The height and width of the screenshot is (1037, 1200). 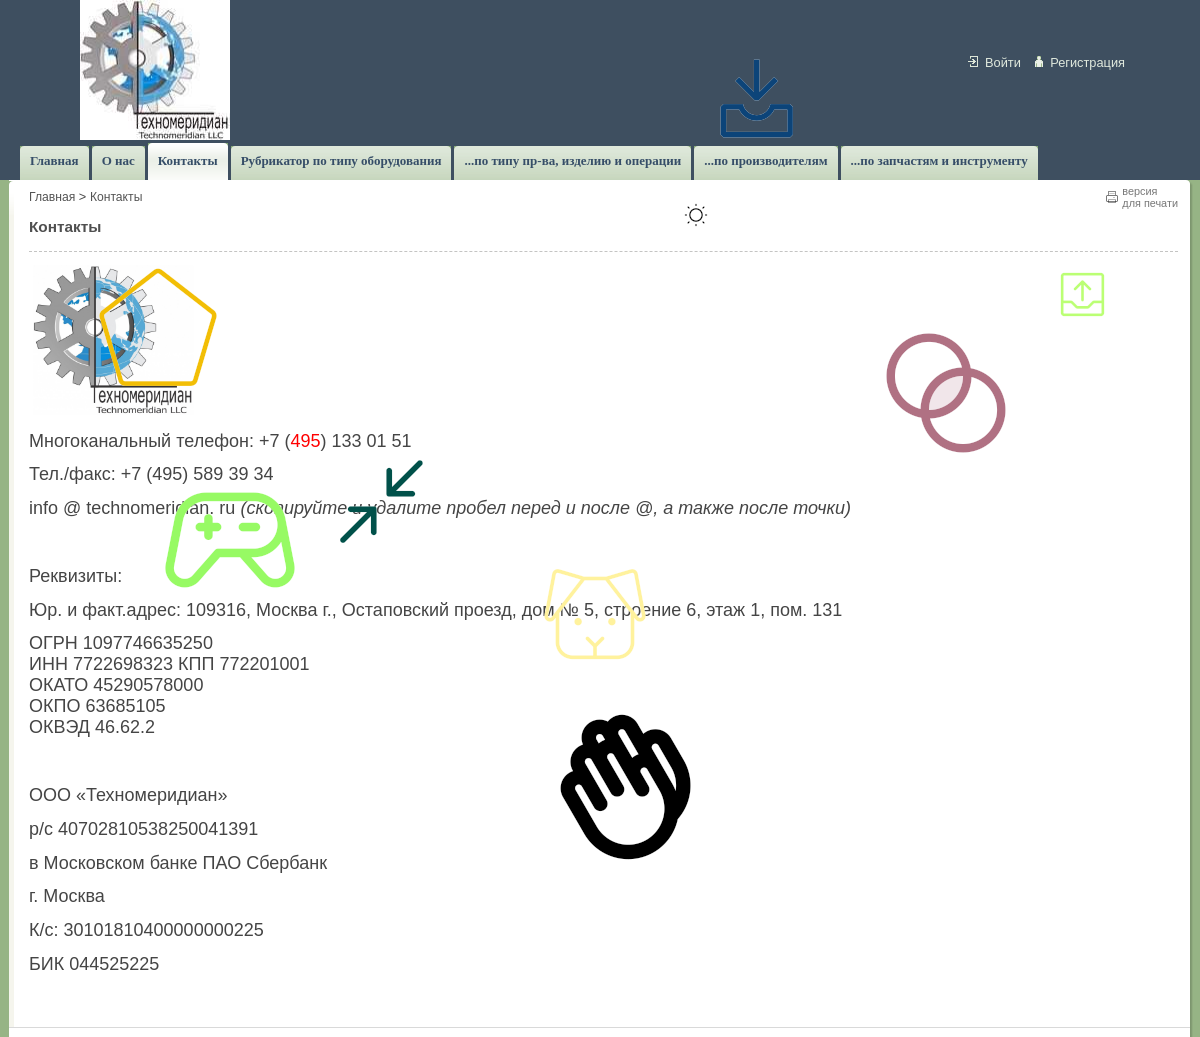 What do you see at coordinates (158, 332) in the screenshot?
I see `a pentagon shape indicator` at bounding box center [158, 332].